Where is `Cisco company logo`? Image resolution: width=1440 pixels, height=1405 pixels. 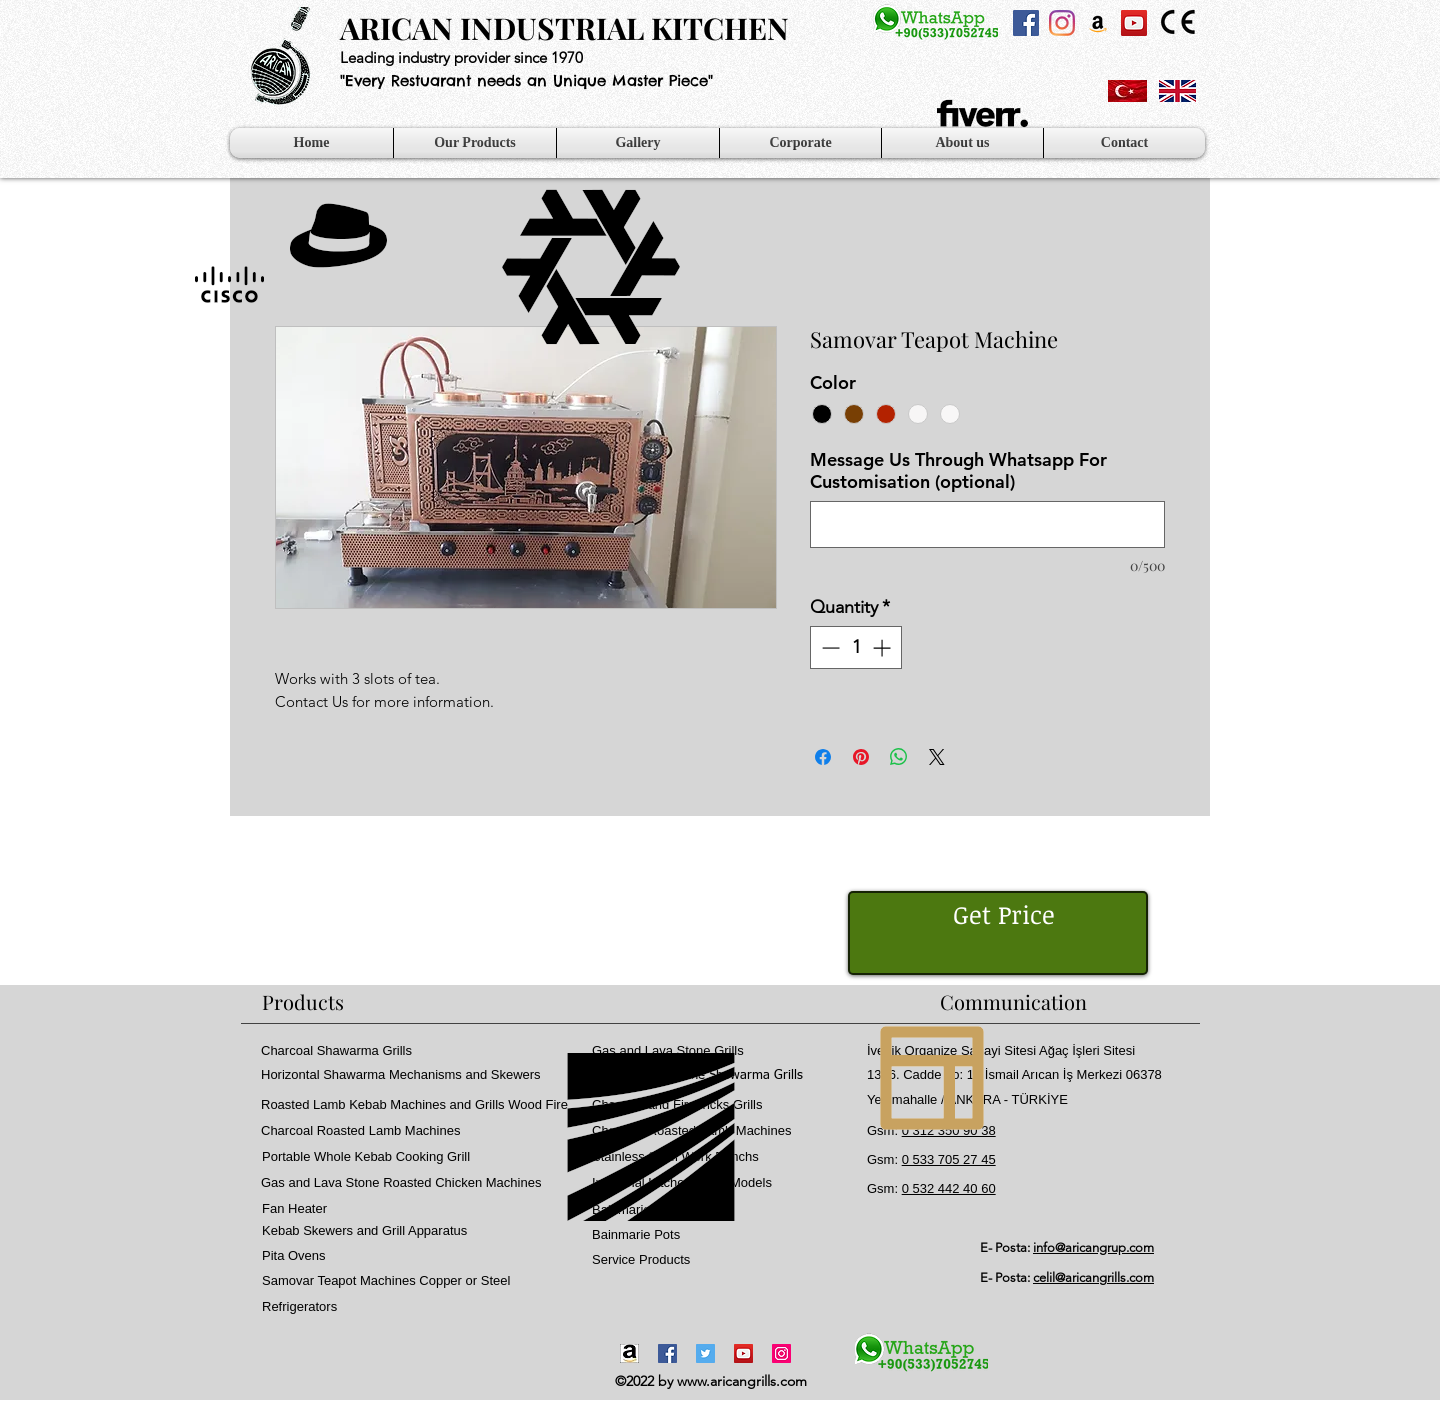 Cisco company logo is located at coordinates (229, 284).